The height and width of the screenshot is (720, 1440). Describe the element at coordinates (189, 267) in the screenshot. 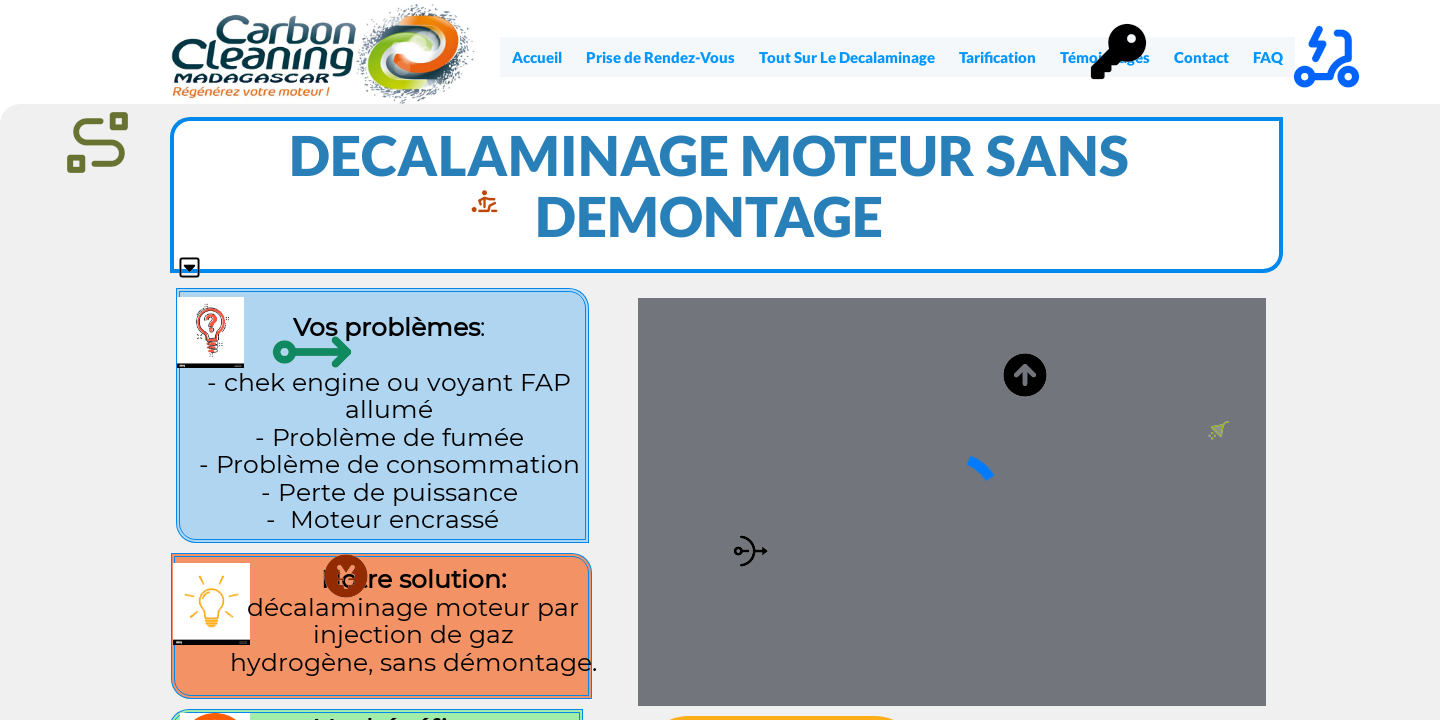

I see `expand dropdown menu` at that location.